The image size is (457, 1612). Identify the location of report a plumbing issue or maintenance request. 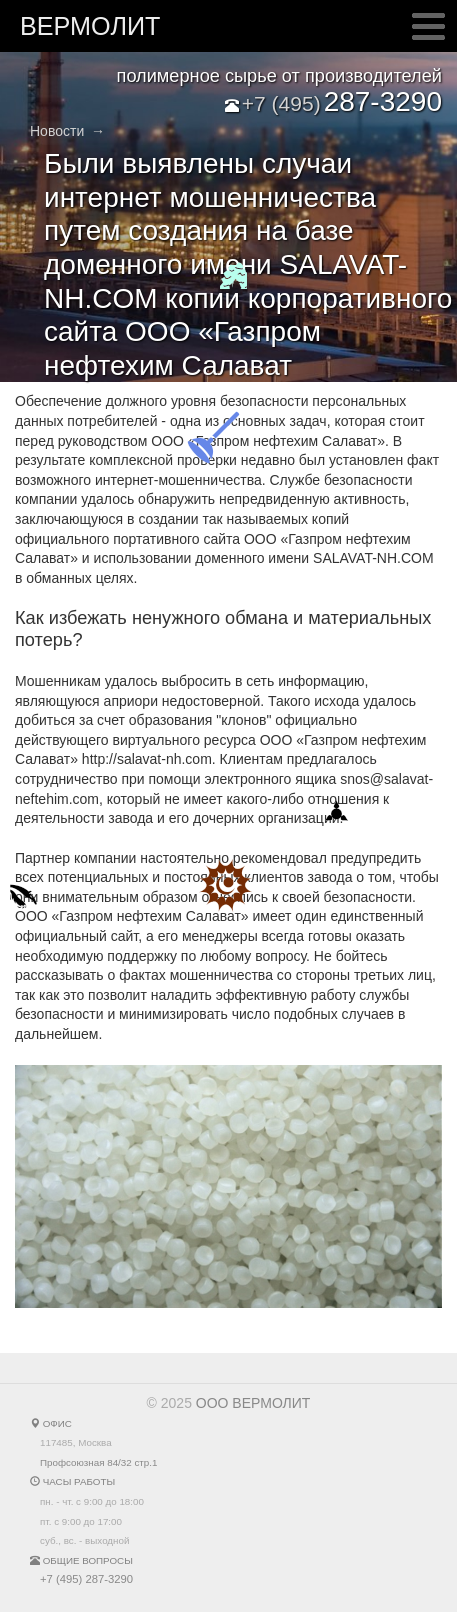
(213, 437).